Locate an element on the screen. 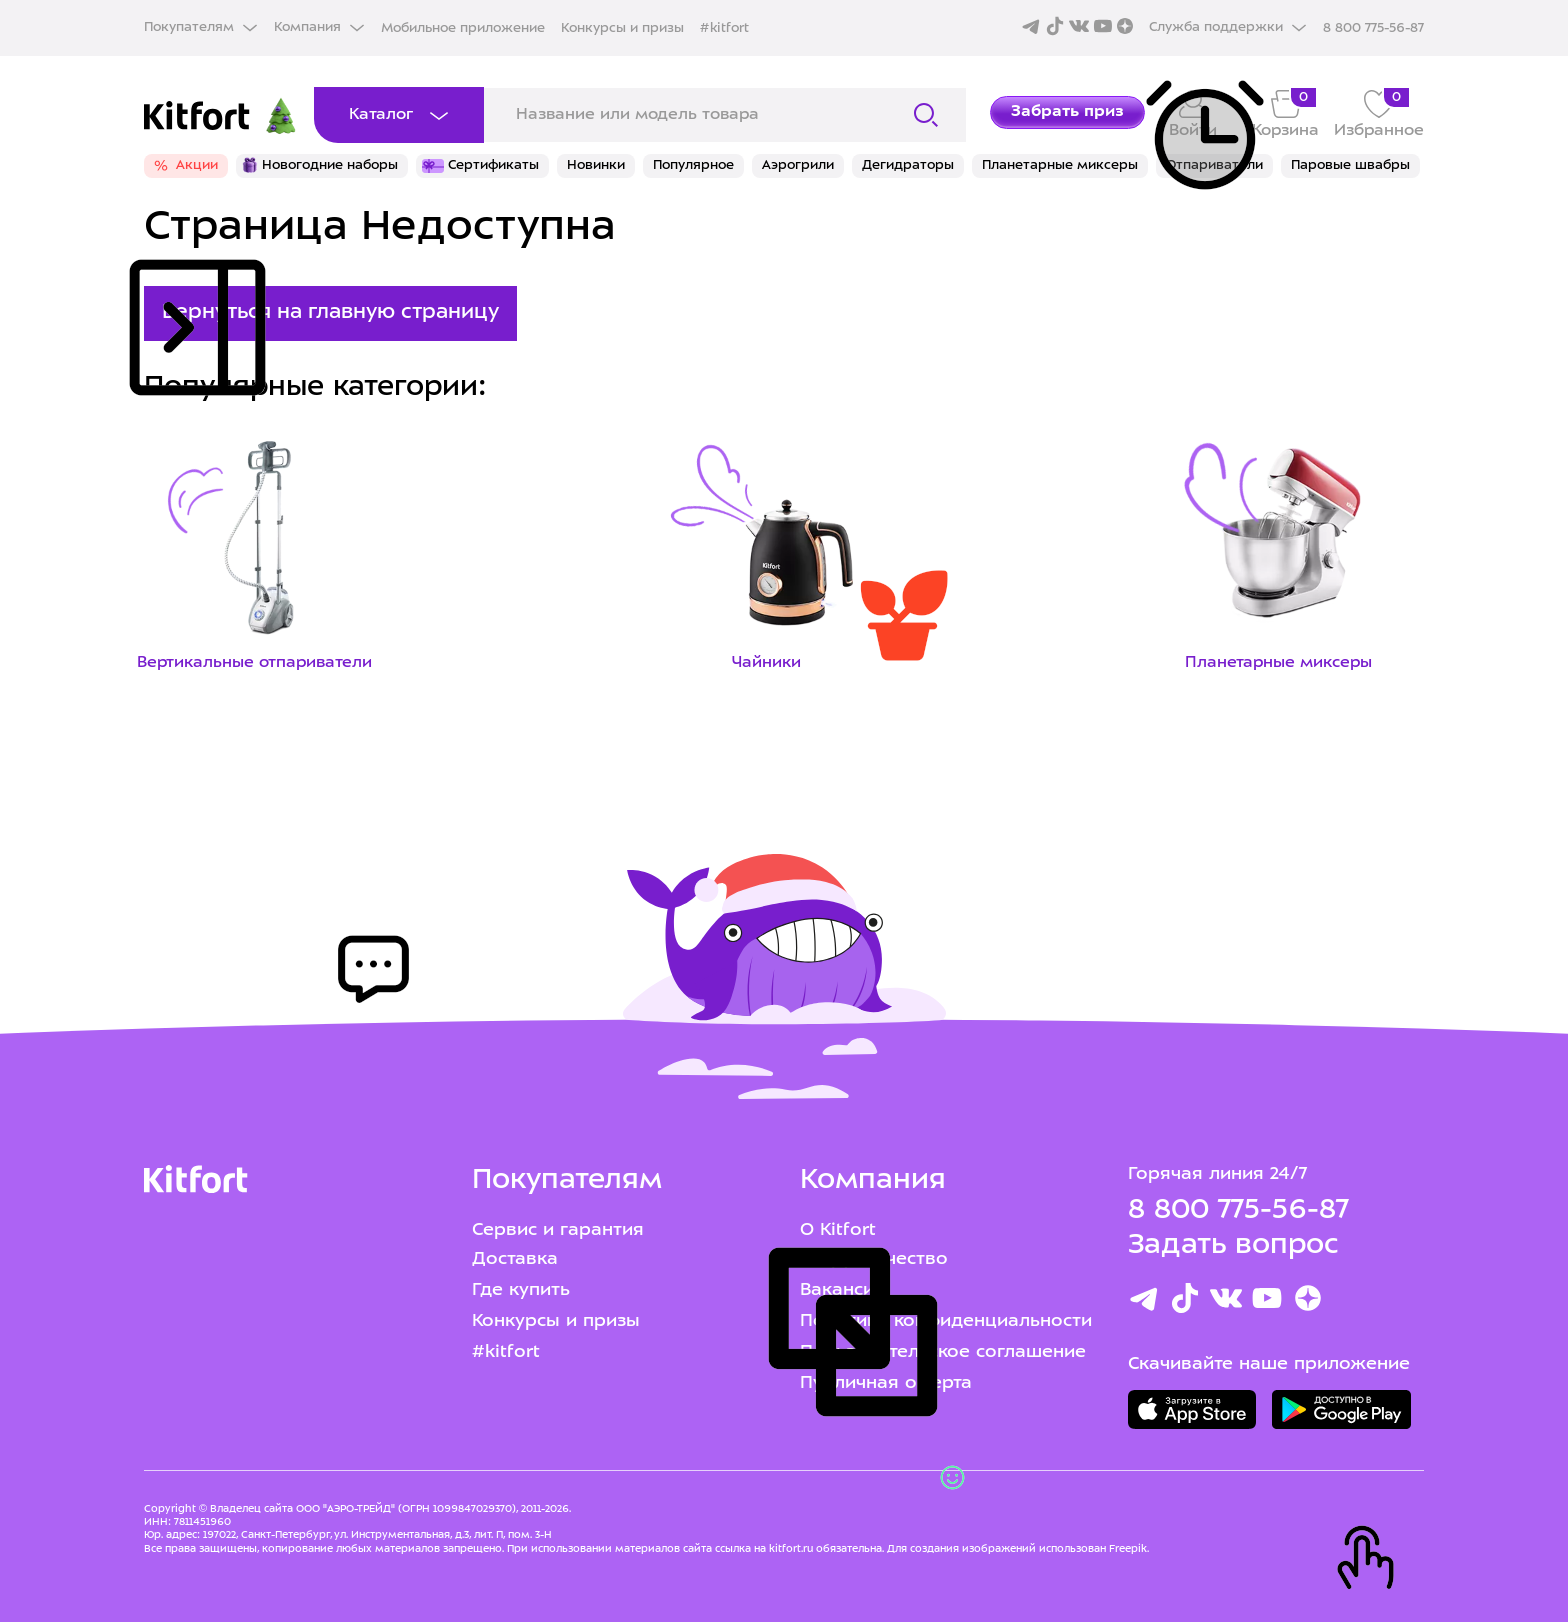 The height and width of the screenshot is (1622, 1568). add an emoji or reaction is located at coordinates (952, 1477).